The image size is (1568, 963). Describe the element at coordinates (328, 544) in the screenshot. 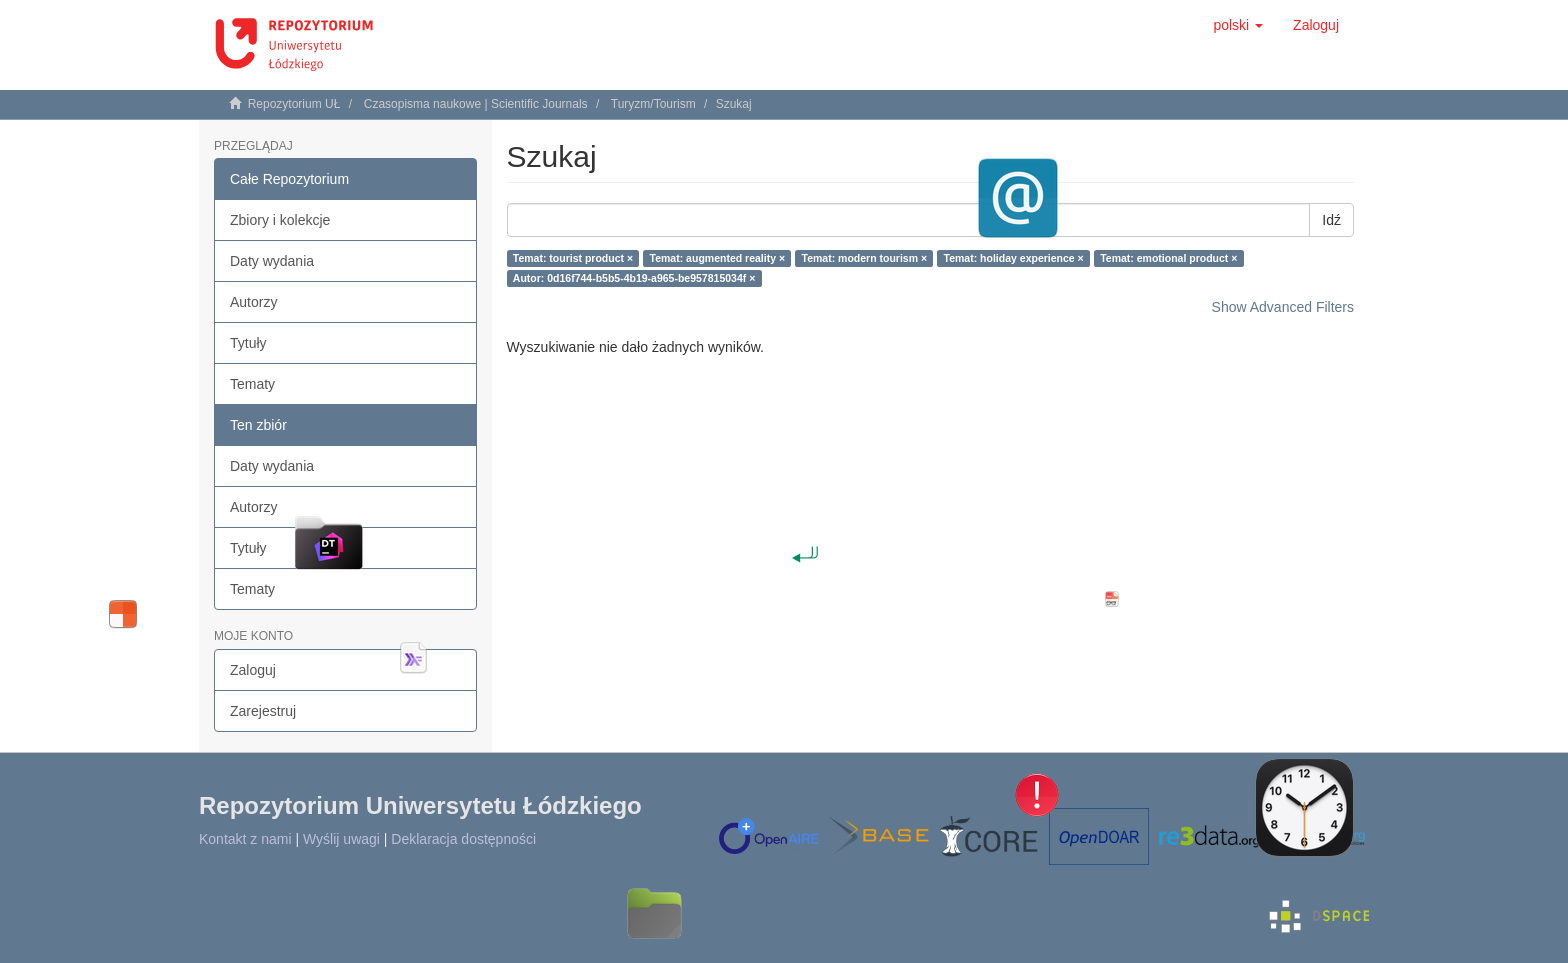

I see `open jetbrains dottrace project folder` at that location.